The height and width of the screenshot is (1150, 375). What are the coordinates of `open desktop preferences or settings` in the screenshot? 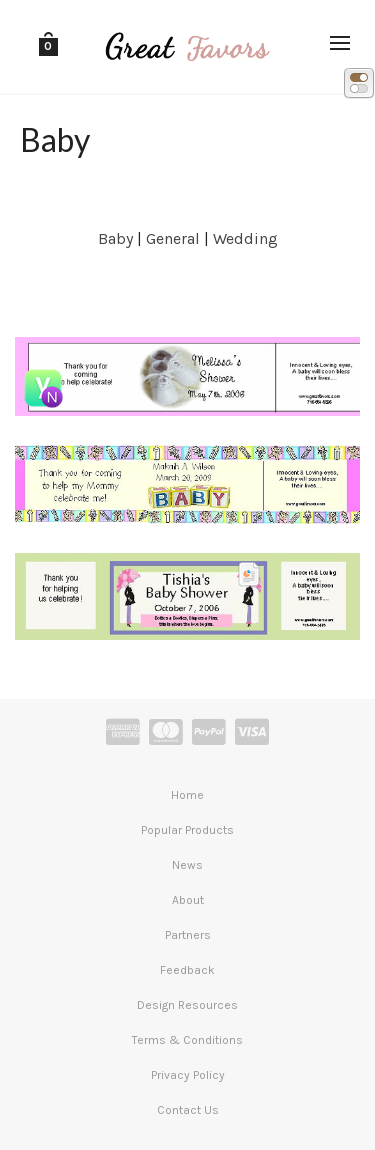 It's located at (359, 83).